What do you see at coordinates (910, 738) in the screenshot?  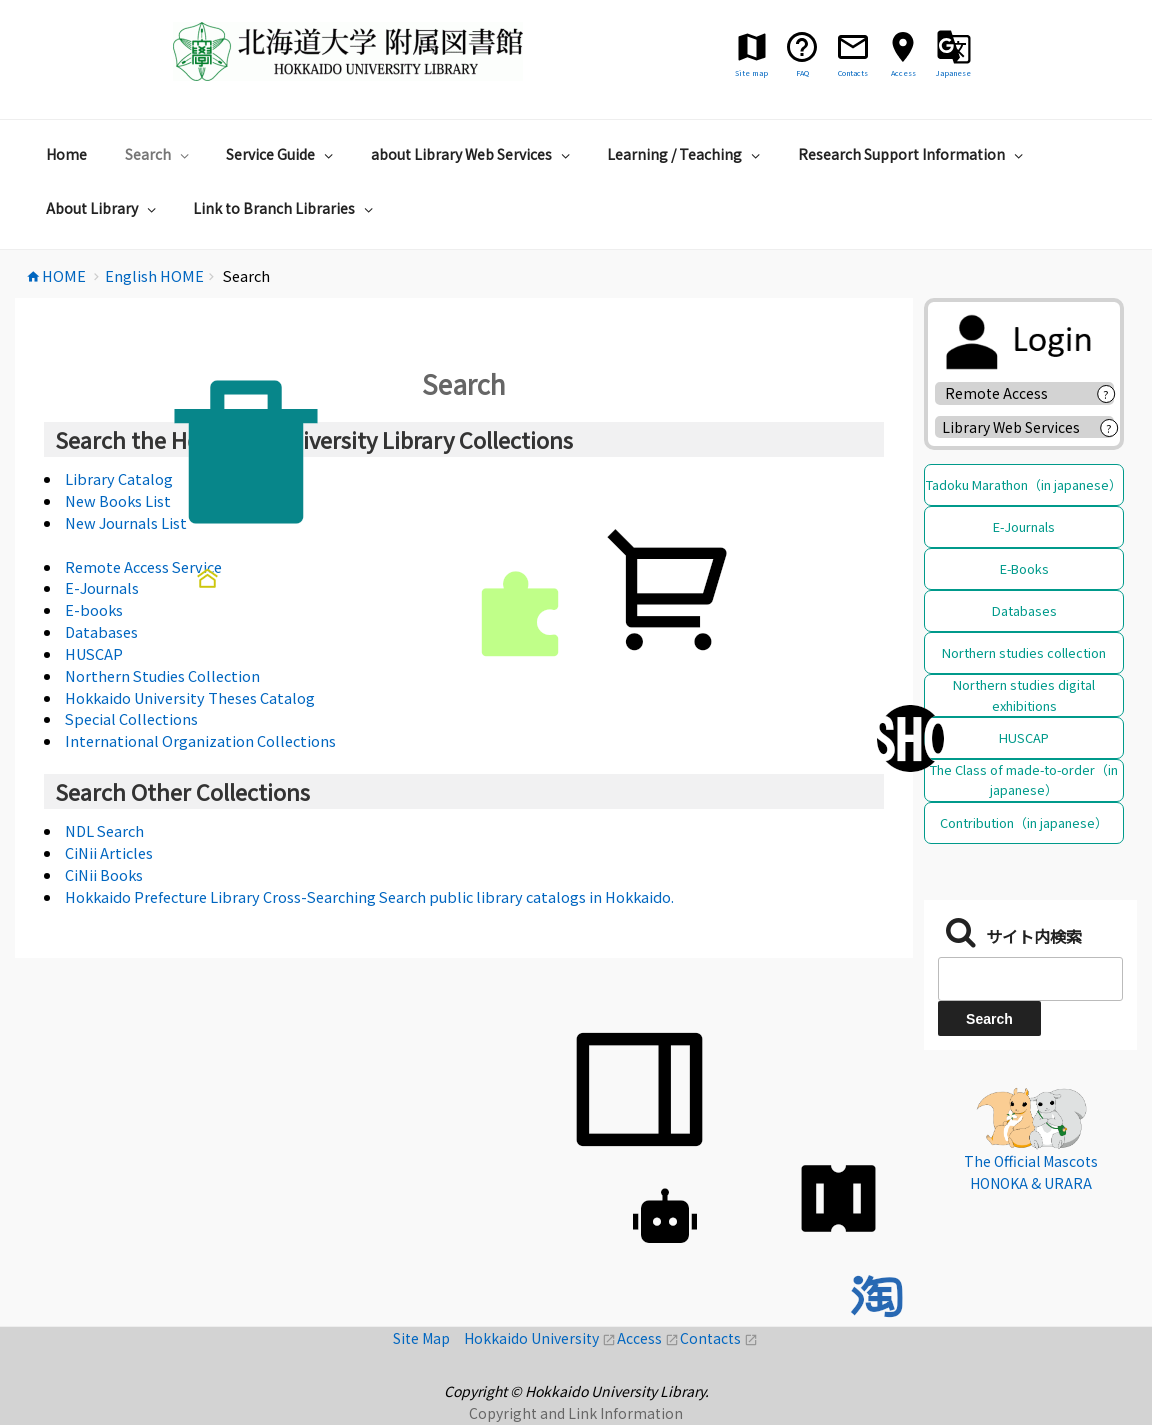 I see `showtime streaming service logo` at bounding box center [910, 738].